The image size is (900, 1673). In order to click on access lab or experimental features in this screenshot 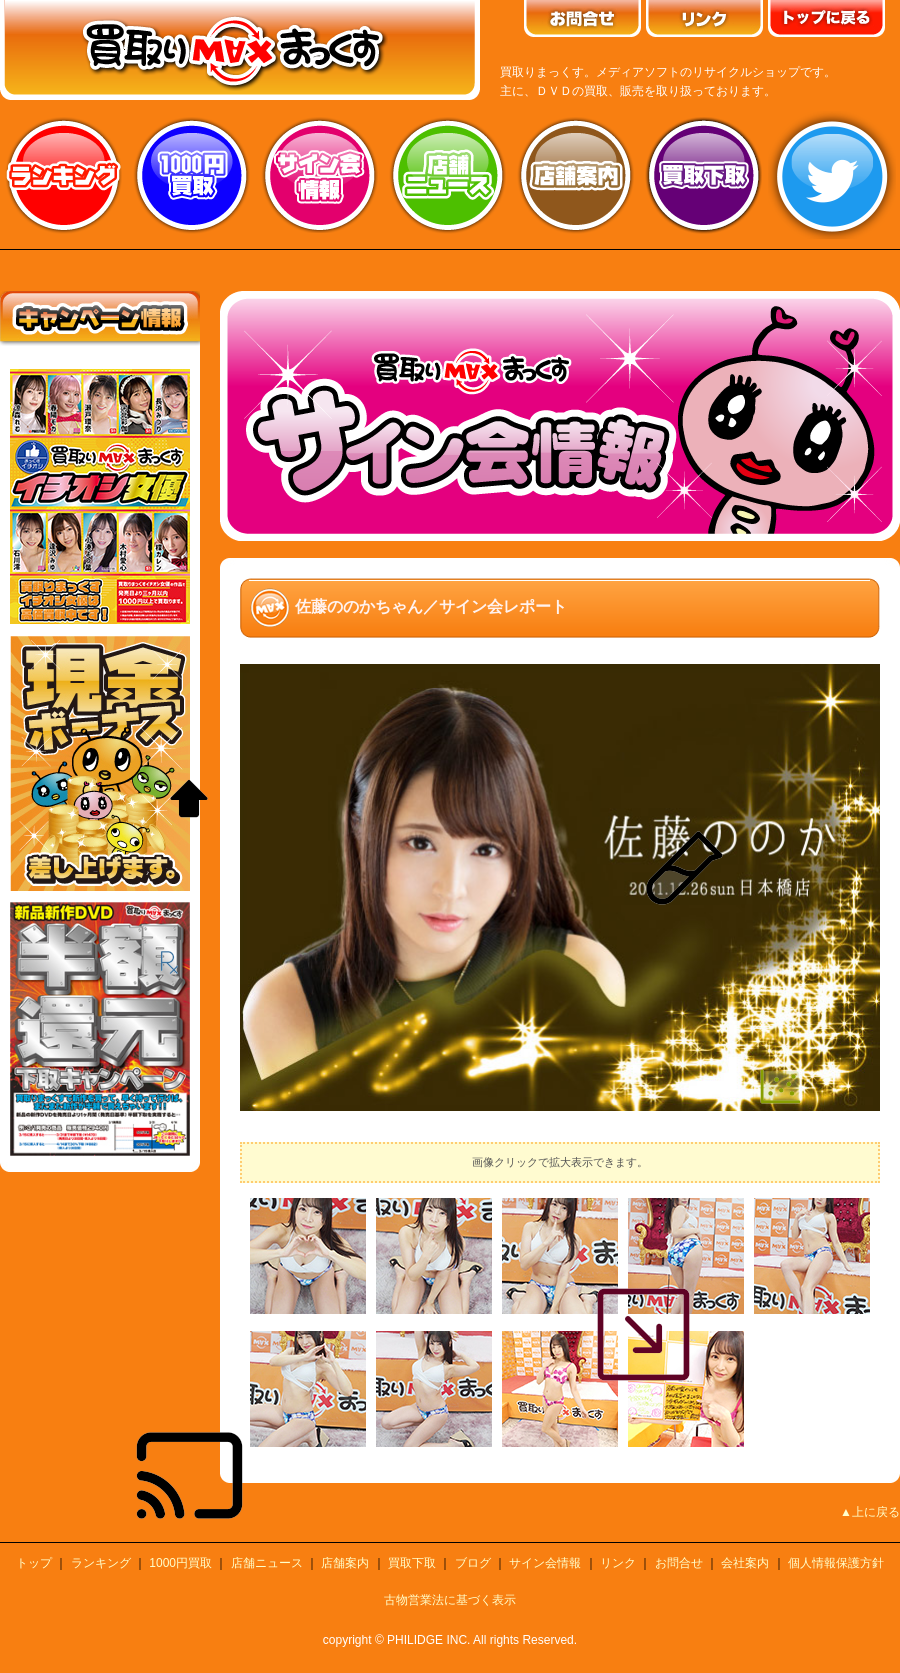, I will do `click(683, 868)`.